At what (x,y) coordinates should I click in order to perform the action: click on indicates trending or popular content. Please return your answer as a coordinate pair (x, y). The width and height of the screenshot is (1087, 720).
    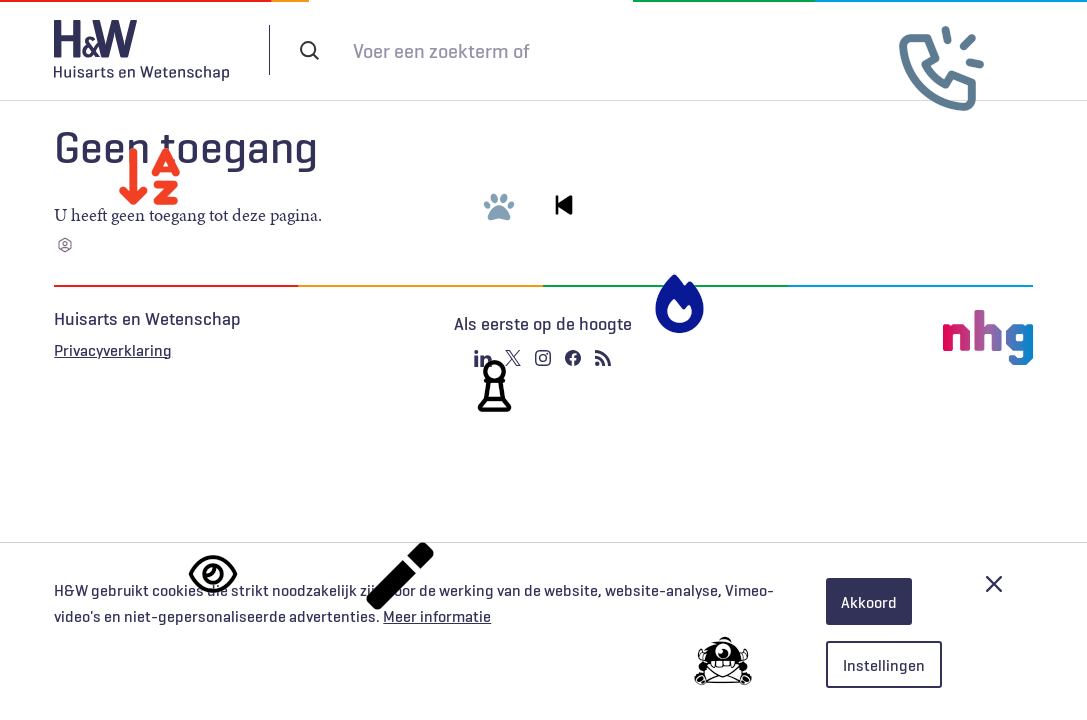
    Looking at the image, I should click on (679, 305).